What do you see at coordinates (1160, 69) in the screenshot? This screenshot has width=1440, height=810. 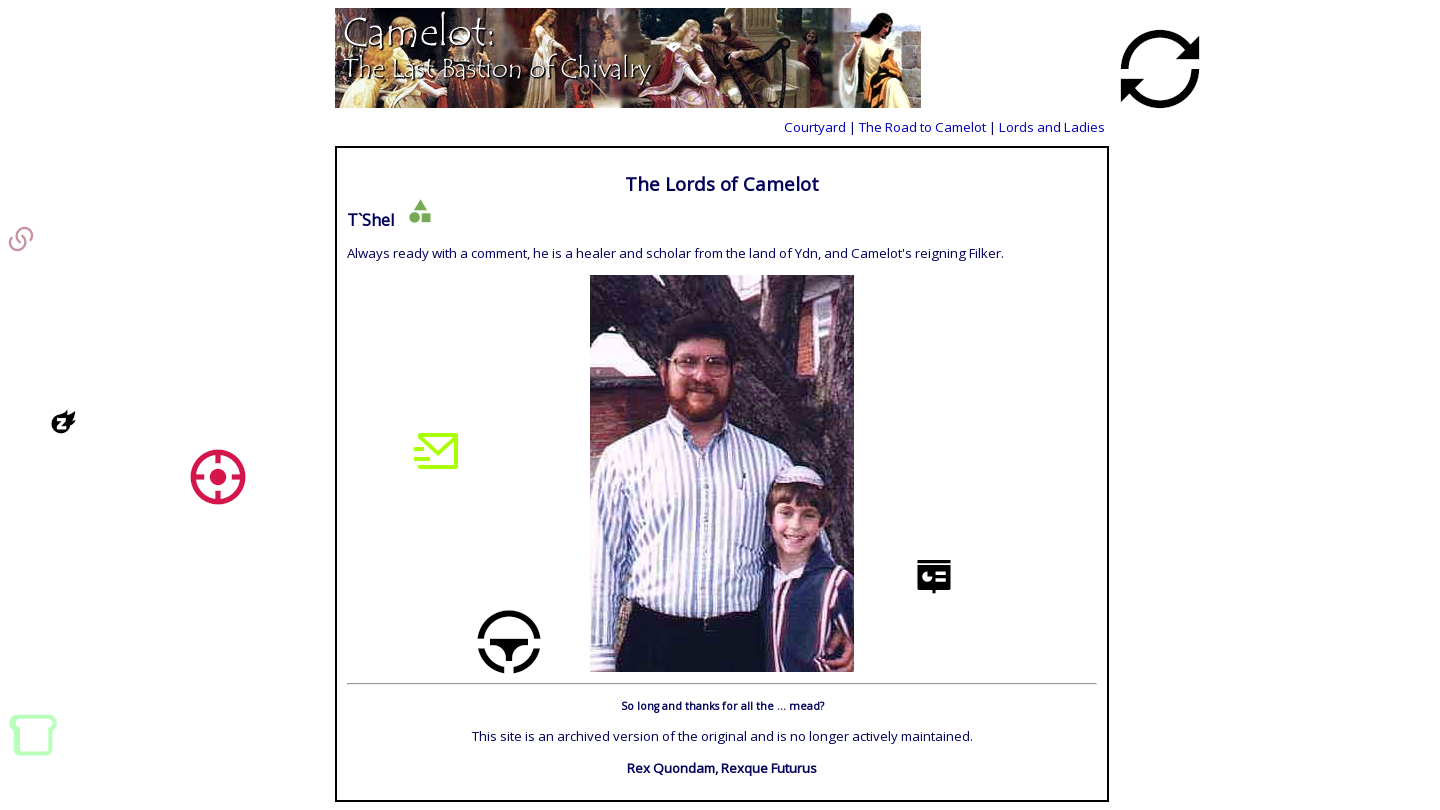 I see `refresh or reload content` at bounding box center [1160, 69].